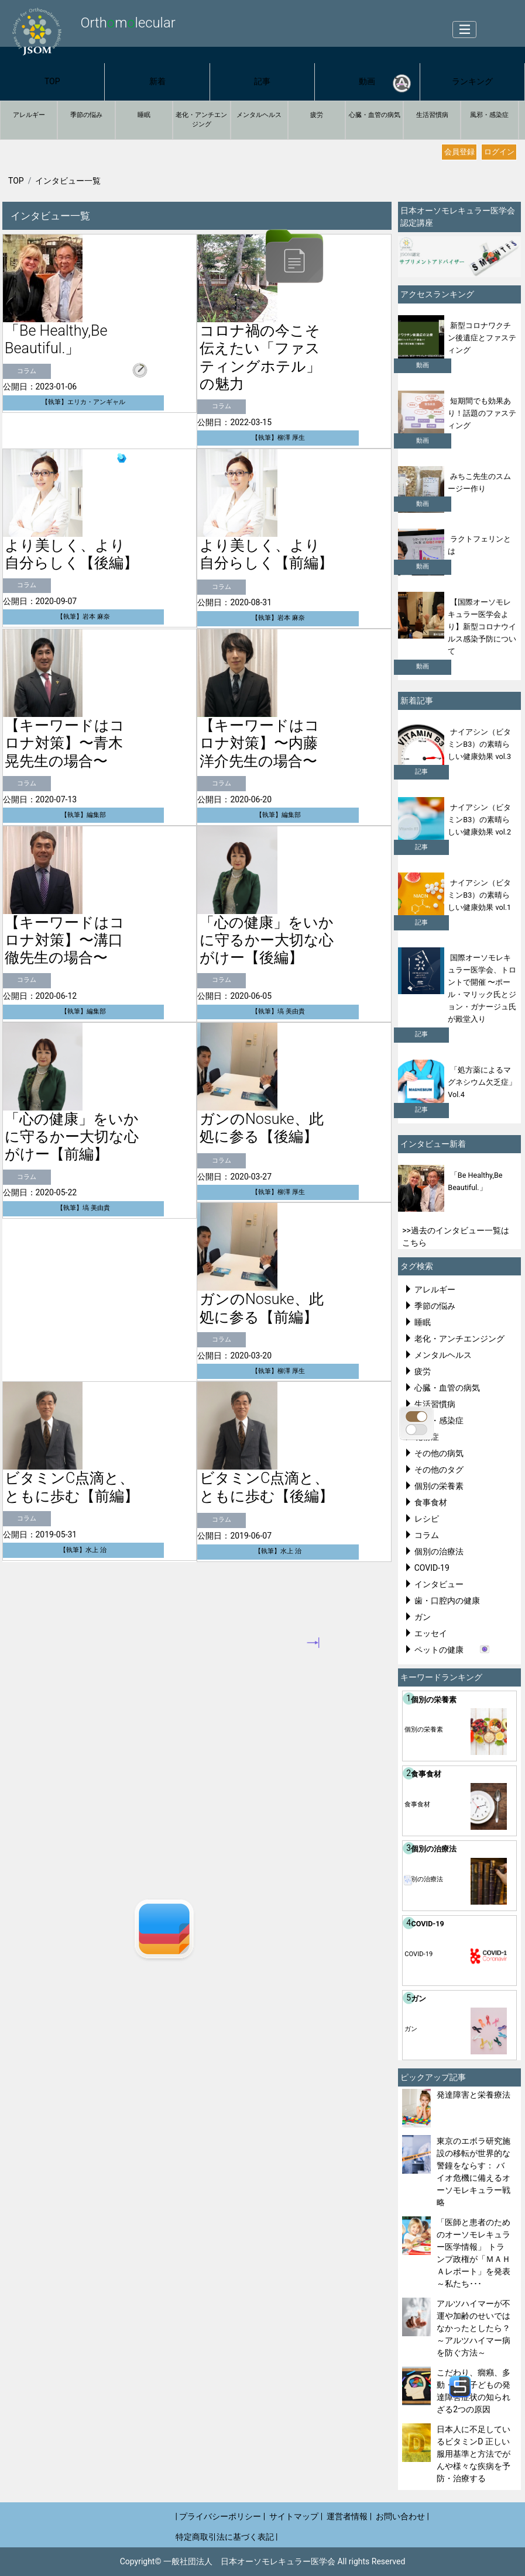 This screenshot has width=525, height=2576. I want to click on open buho app for mac, so click(164, 1929).